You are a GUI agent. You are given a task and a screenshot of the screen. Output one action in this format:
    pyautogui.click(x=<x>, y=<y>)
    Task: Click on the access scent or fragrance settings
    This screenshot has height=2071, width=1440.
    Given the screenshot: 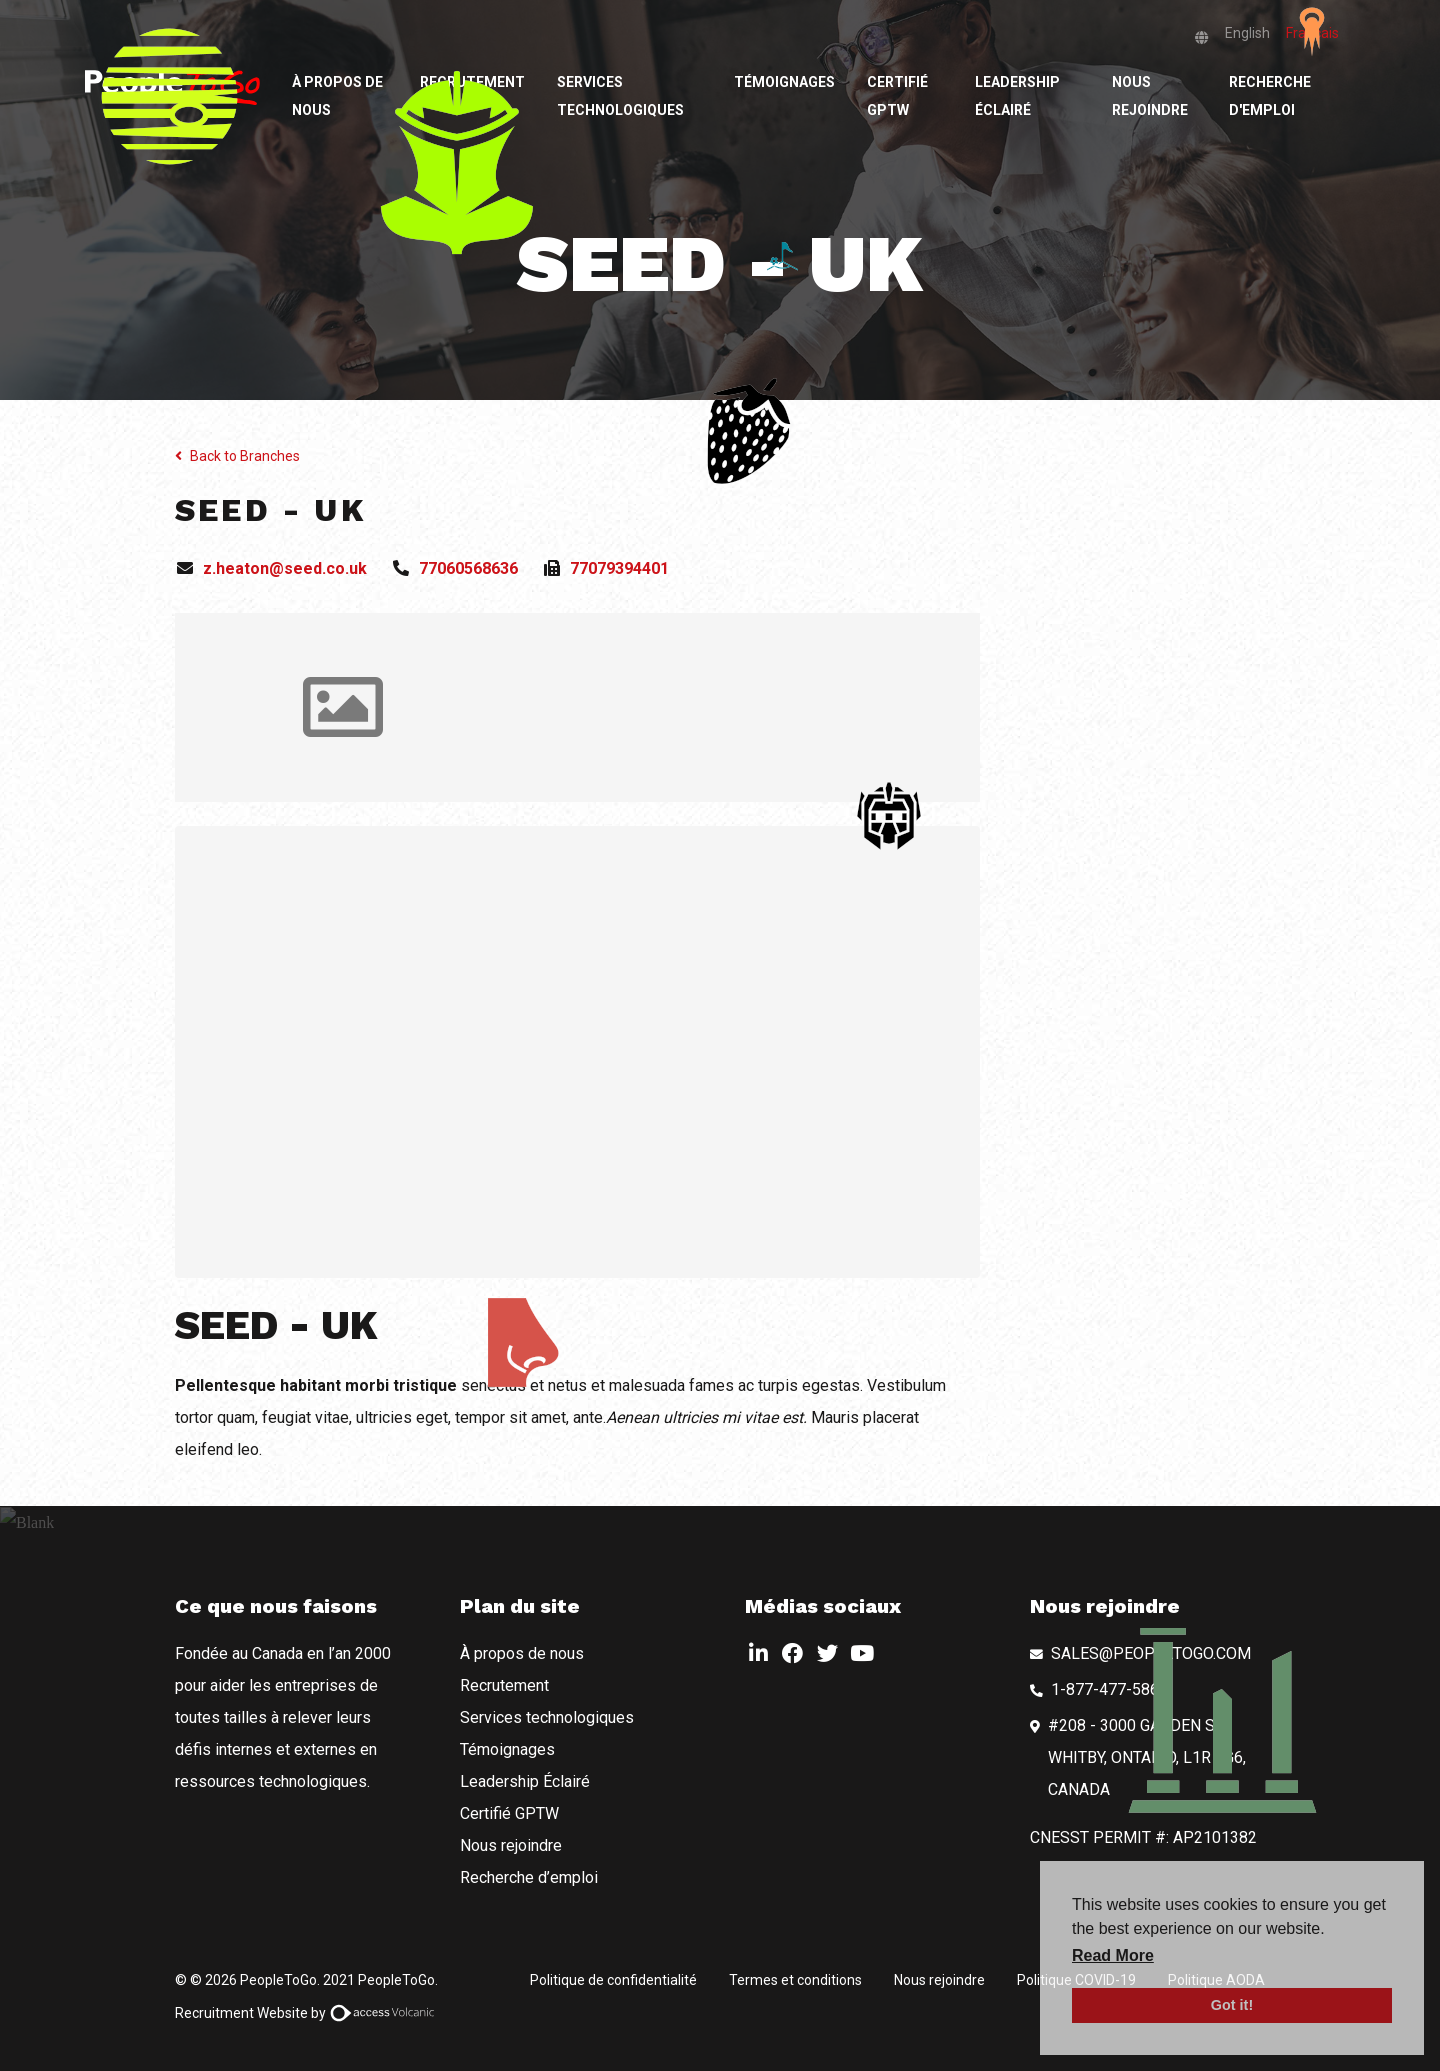 What is the action you would take?
    pyautogui.click(x=532, y=1342)
    